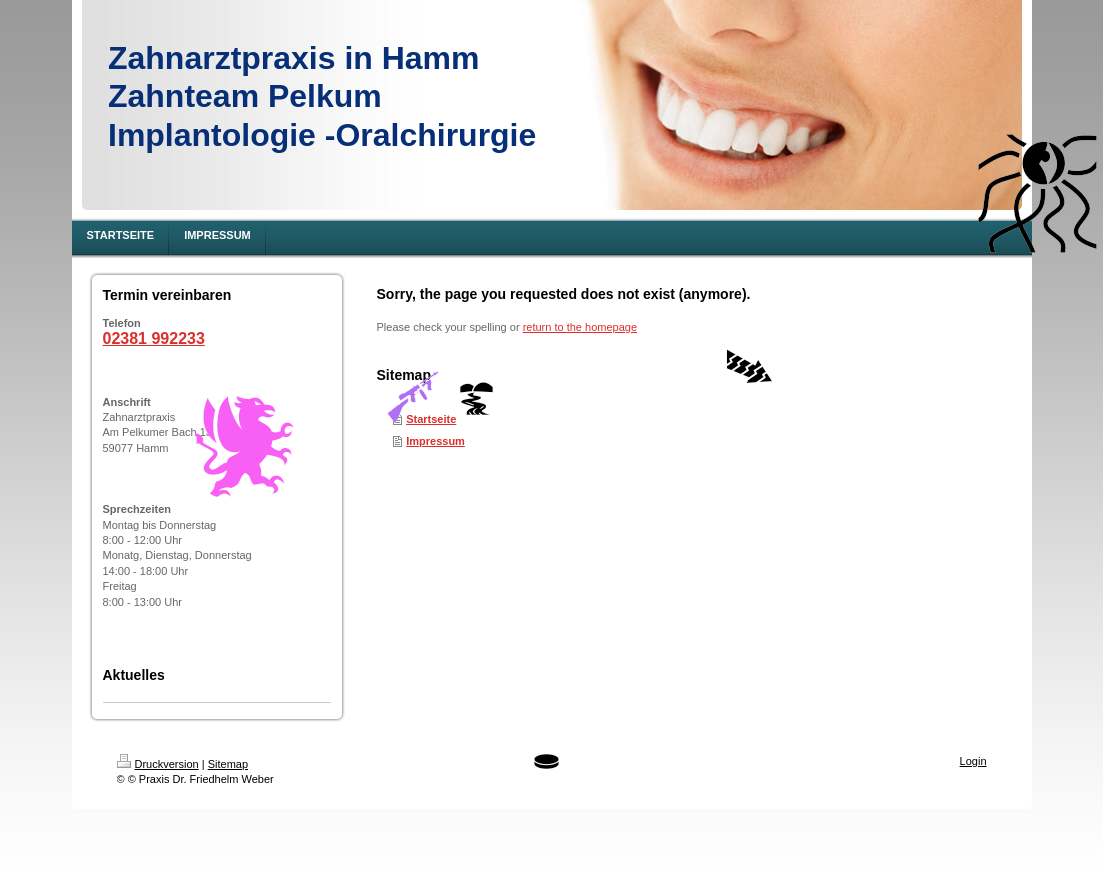  What do you see at coordinates (413, 397) in the screenshot?
I see `select thompson submachine gun weapon` at bounding box center [413, 397].